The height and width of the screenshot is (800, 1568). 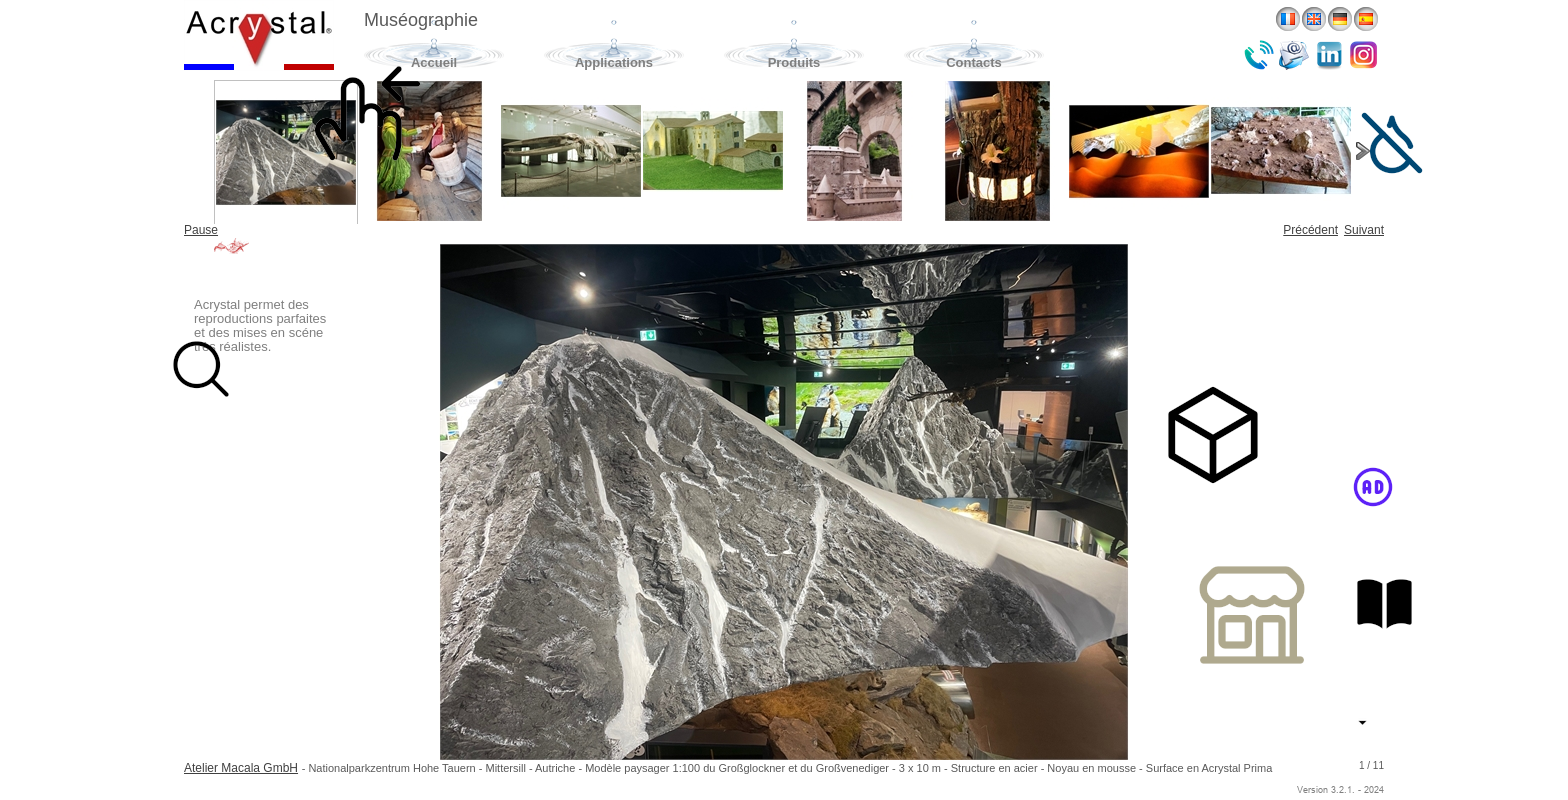 I want to click on view 3D model or object, so click(x=1213, y=435).